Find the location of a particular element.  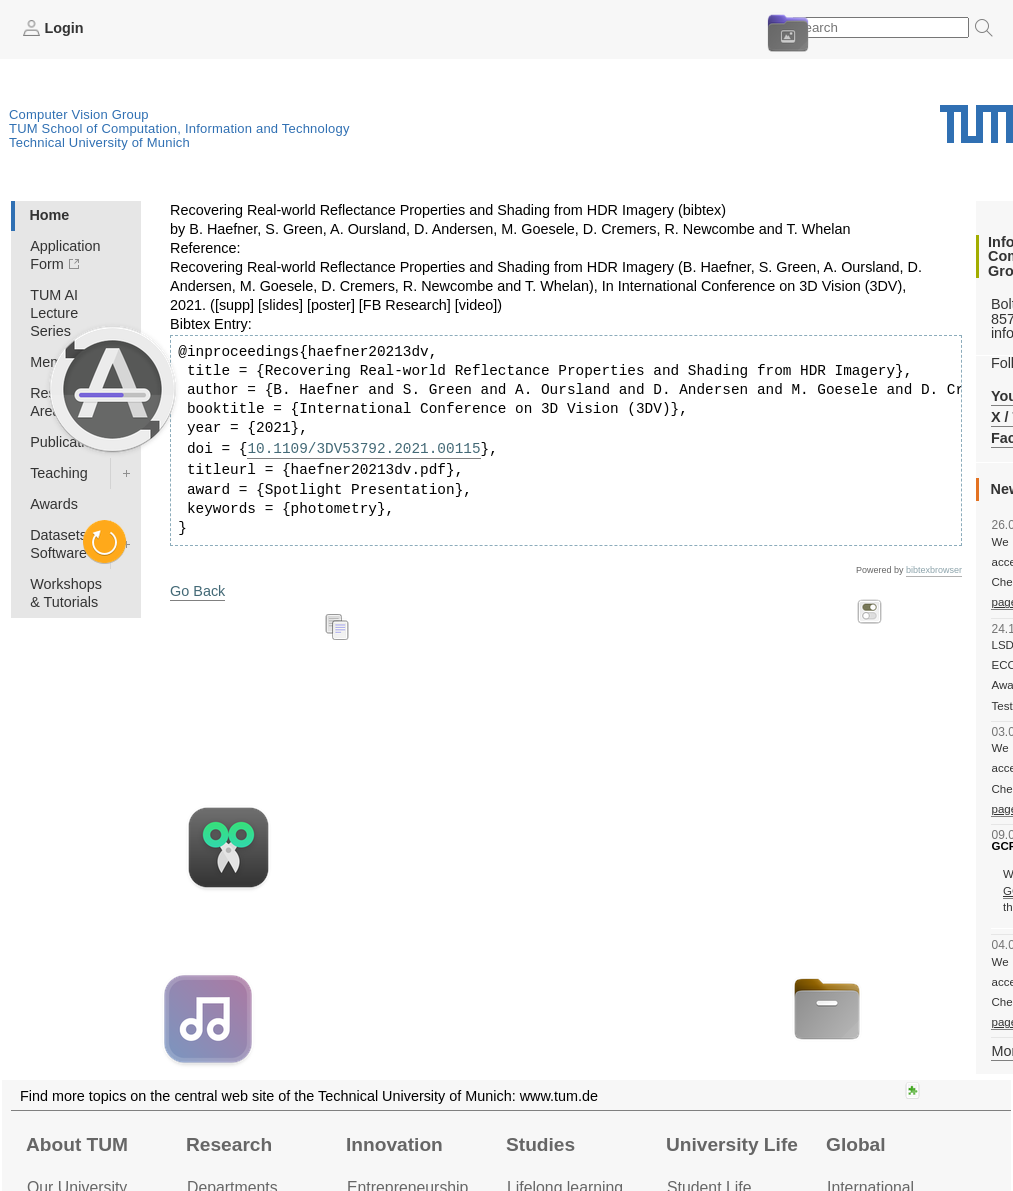

extension or plugin file type is located at coordinates (912, 1090).